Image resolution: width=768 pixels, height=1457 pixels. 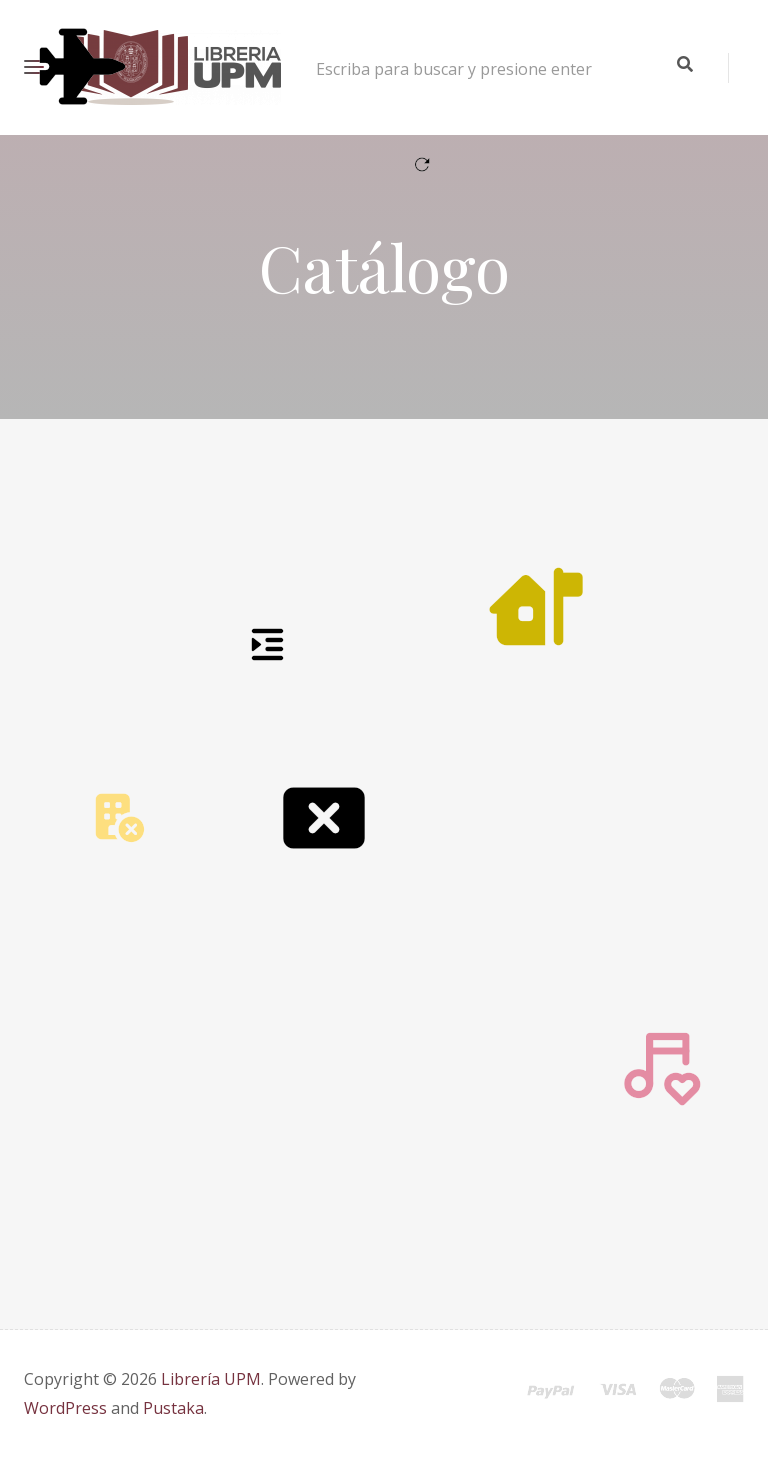 I want to click on view your home address or primary location, so click(x=535, y=606).